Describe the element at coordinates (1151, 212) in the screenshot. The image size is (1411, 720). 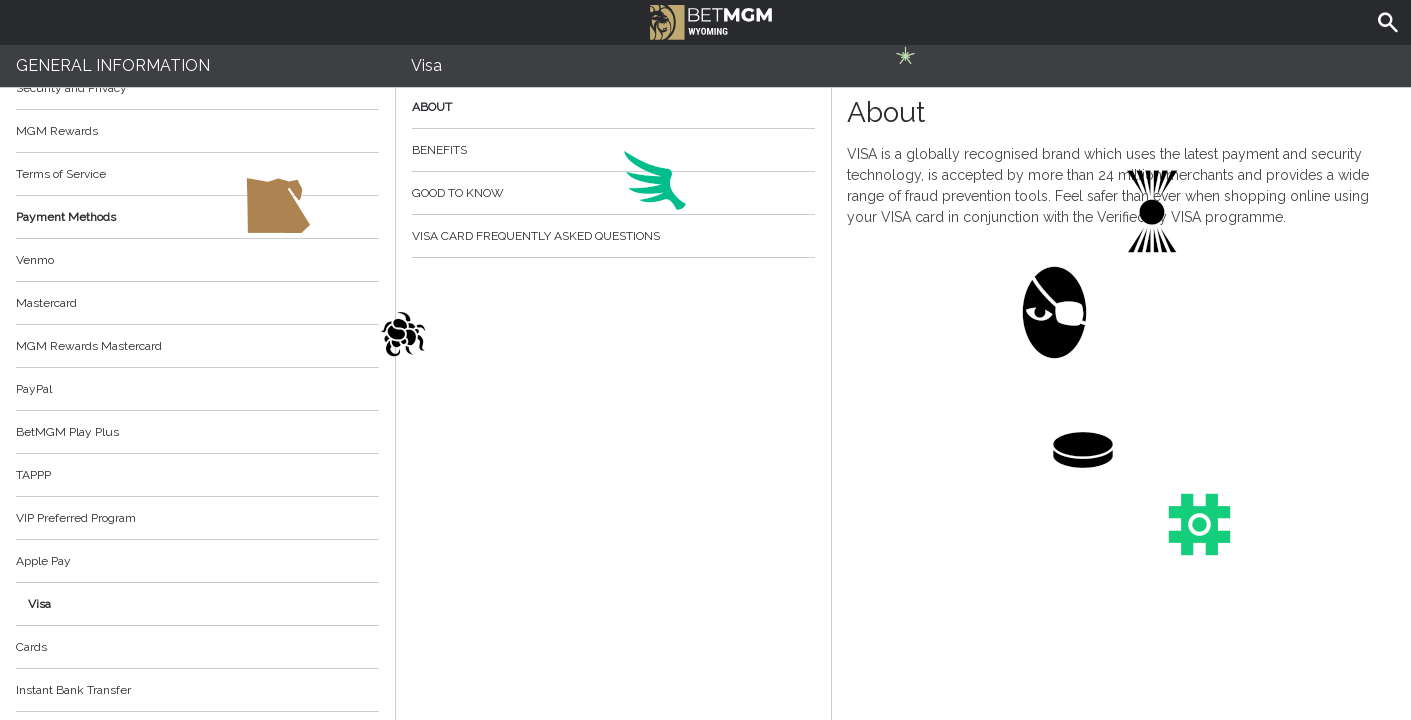
I see `indicates a burst of energy or power-up activation` at that location.